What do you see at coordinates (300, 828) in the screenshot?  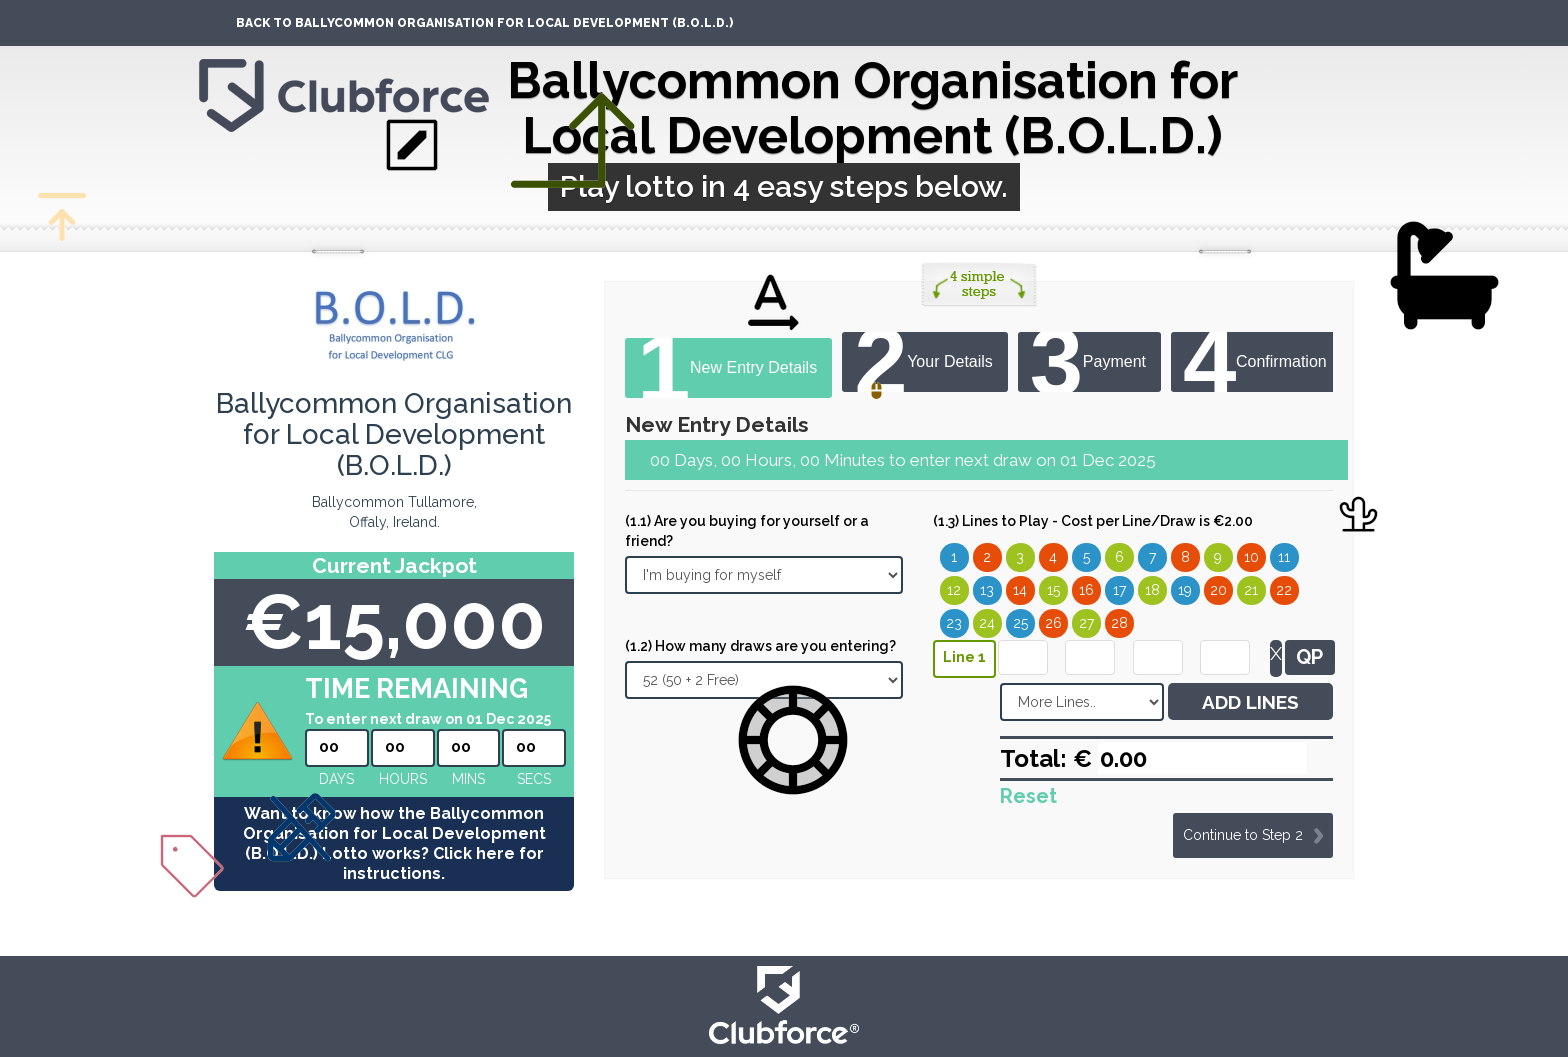 I see `editing is disabled or unavailable` at bounding box center [300, 828].